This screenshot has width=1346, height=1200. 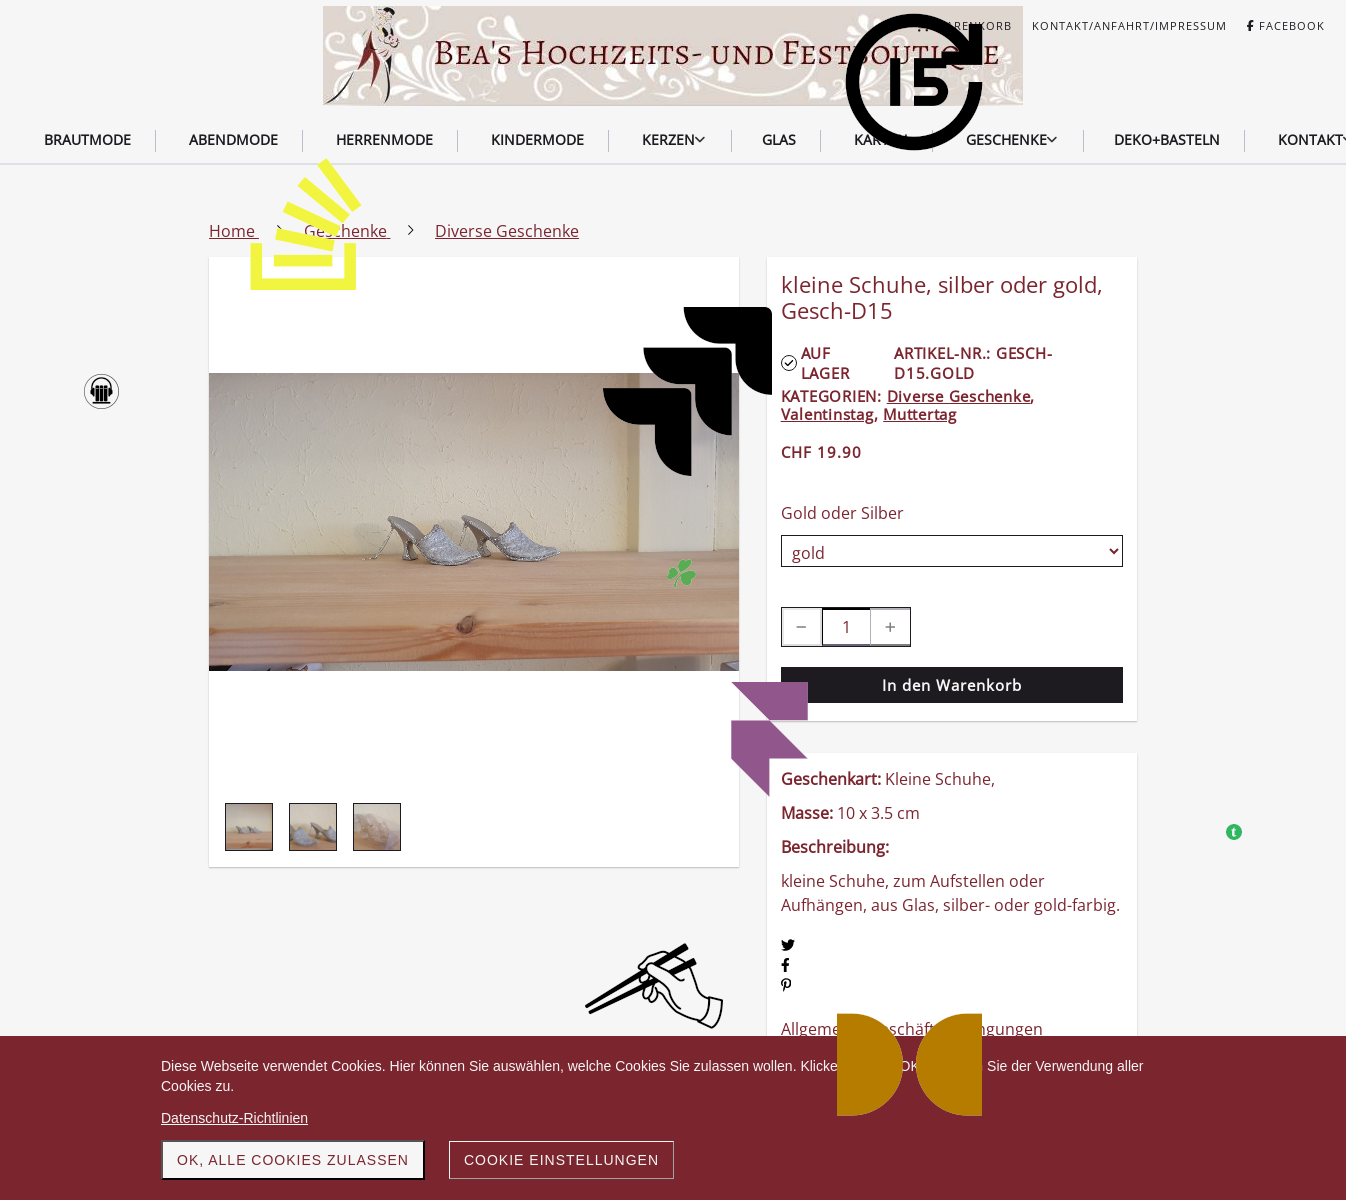 What do you see at coordinates (1234, 832) in the screenshot?
I see `talend brand logo` at bounding box center [1234, 832].